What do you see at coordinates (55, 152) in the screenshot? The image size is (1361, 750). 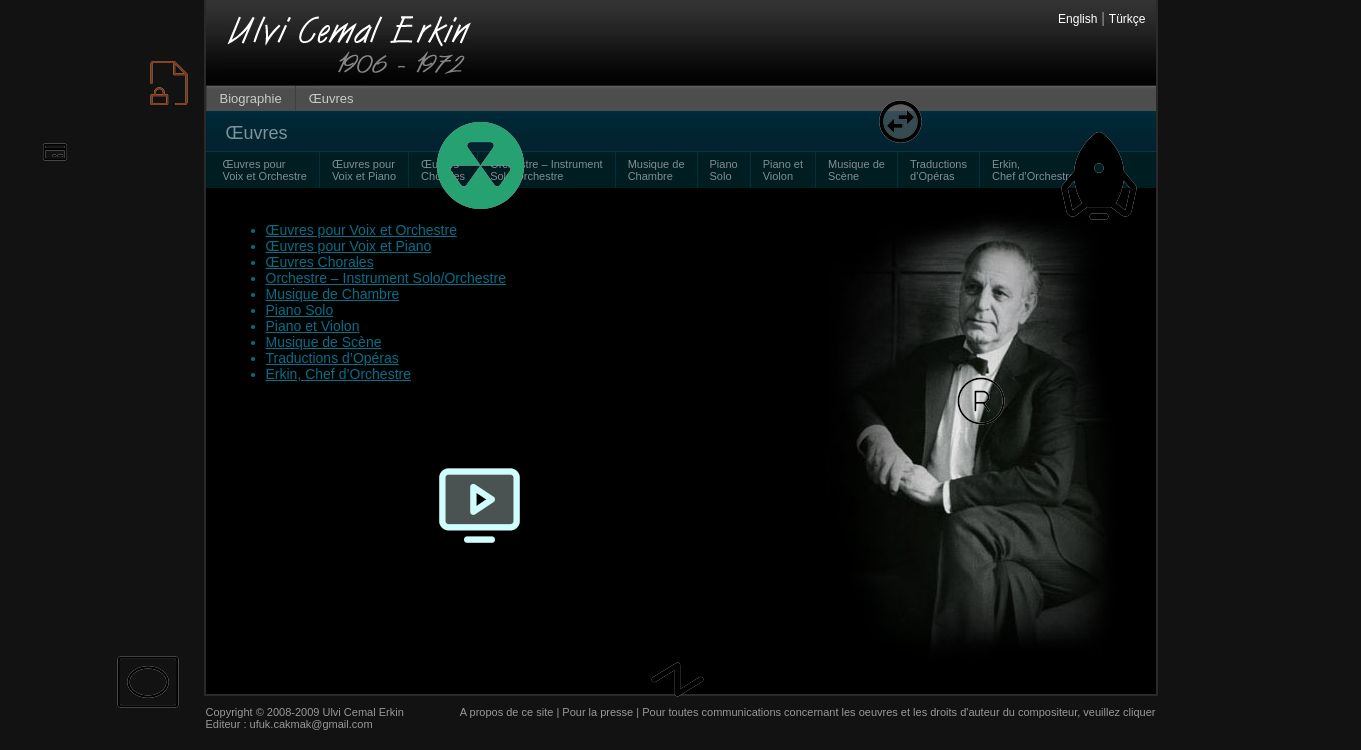 I see `manage payment methods` at bounding box center [55, 152].